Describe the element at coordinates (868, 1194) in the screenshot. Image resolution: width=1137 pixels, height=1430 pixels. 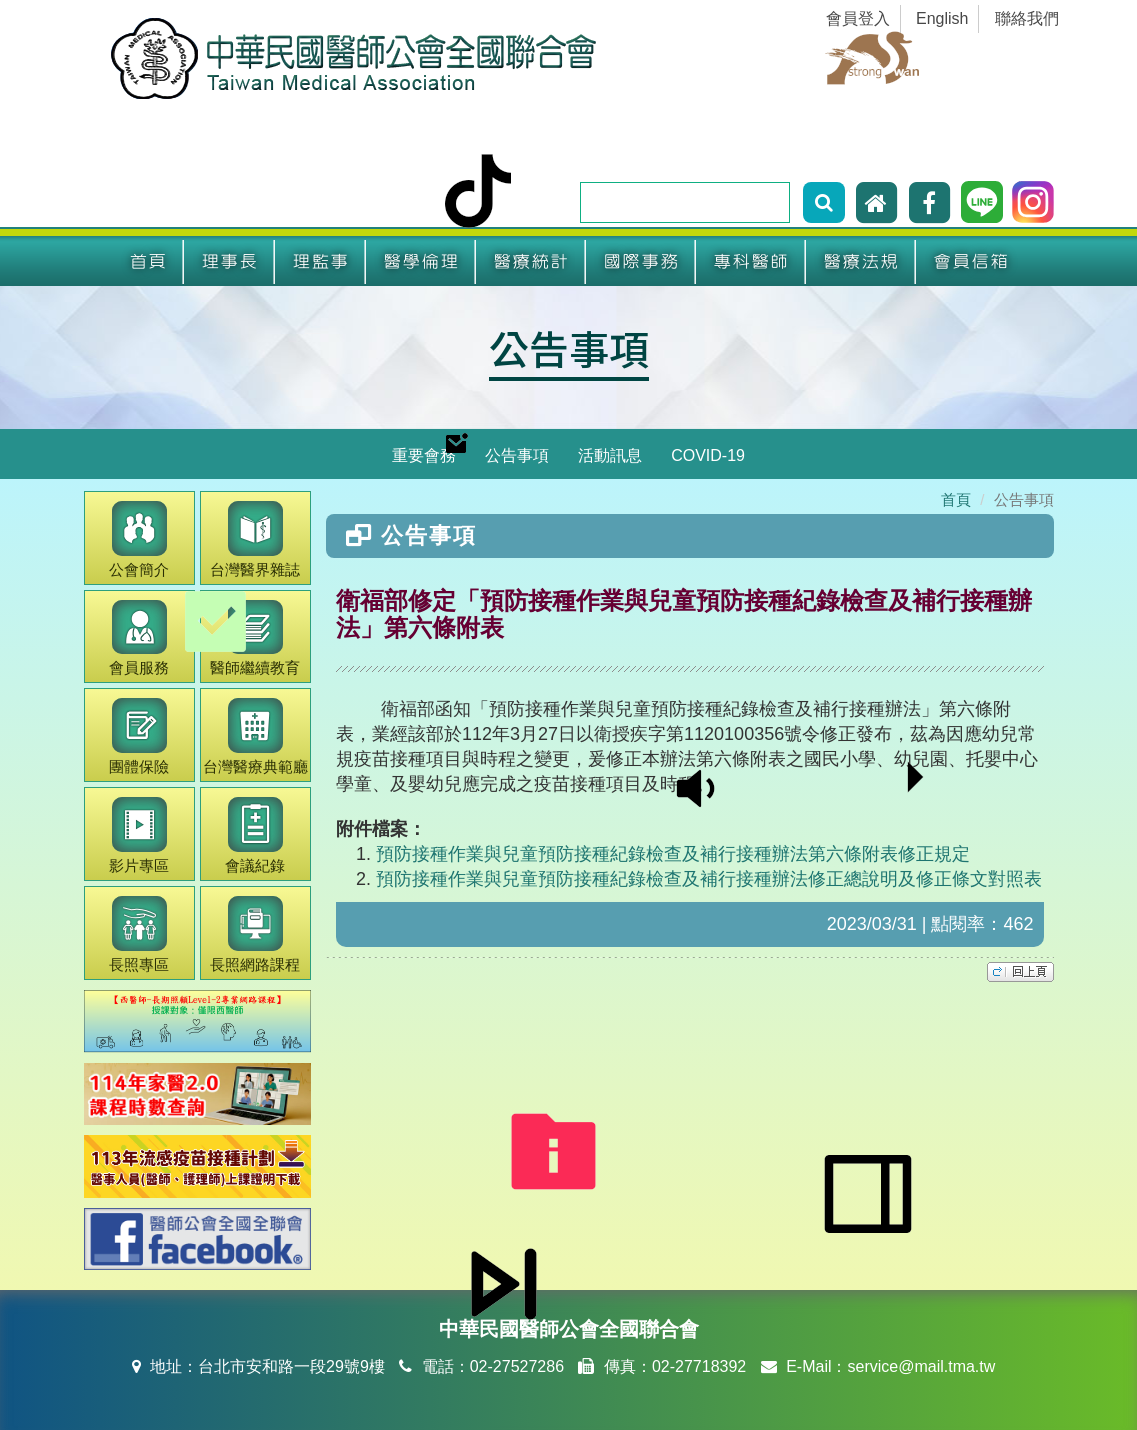
I see `switch to right sidebar layout` at that location.